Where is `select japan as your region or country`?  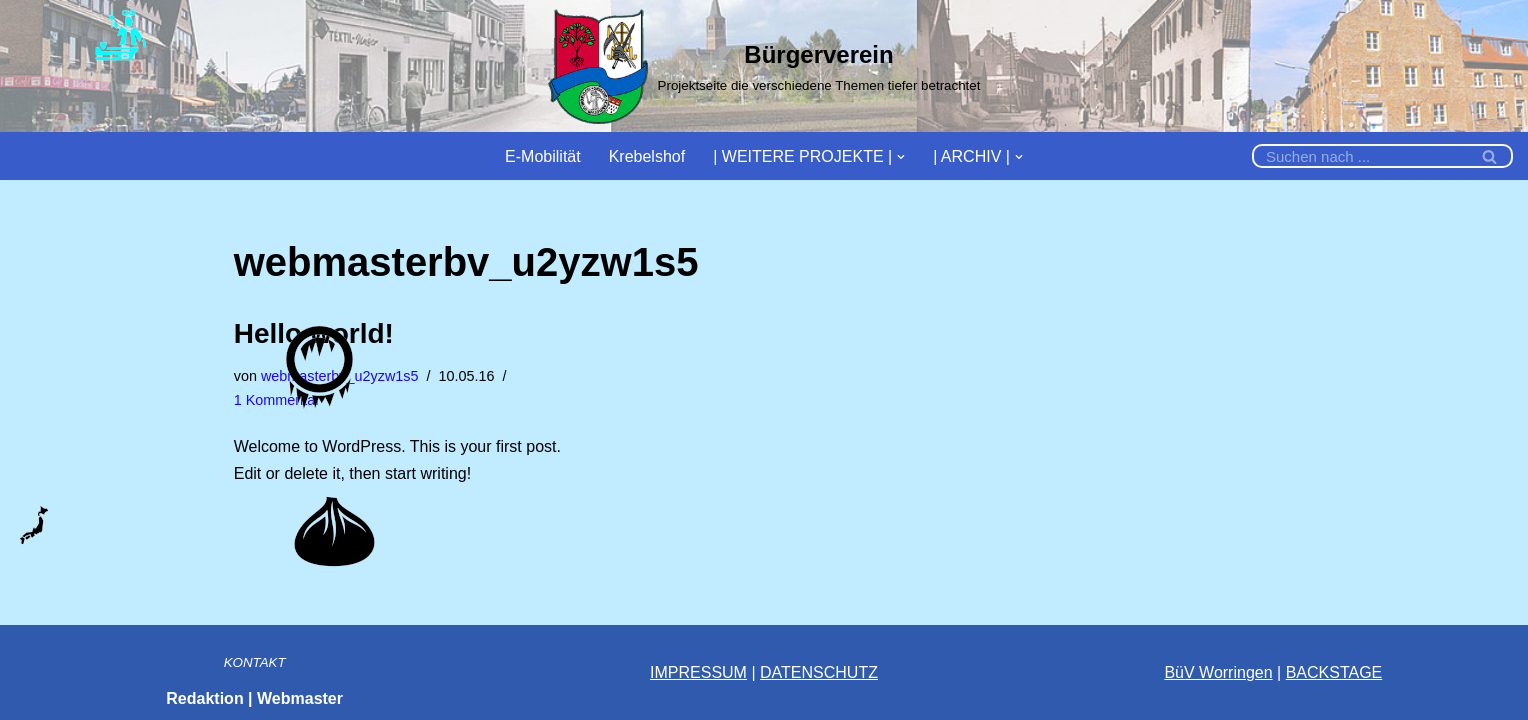
select japan as your region or country is located at coordinates (34, 525).